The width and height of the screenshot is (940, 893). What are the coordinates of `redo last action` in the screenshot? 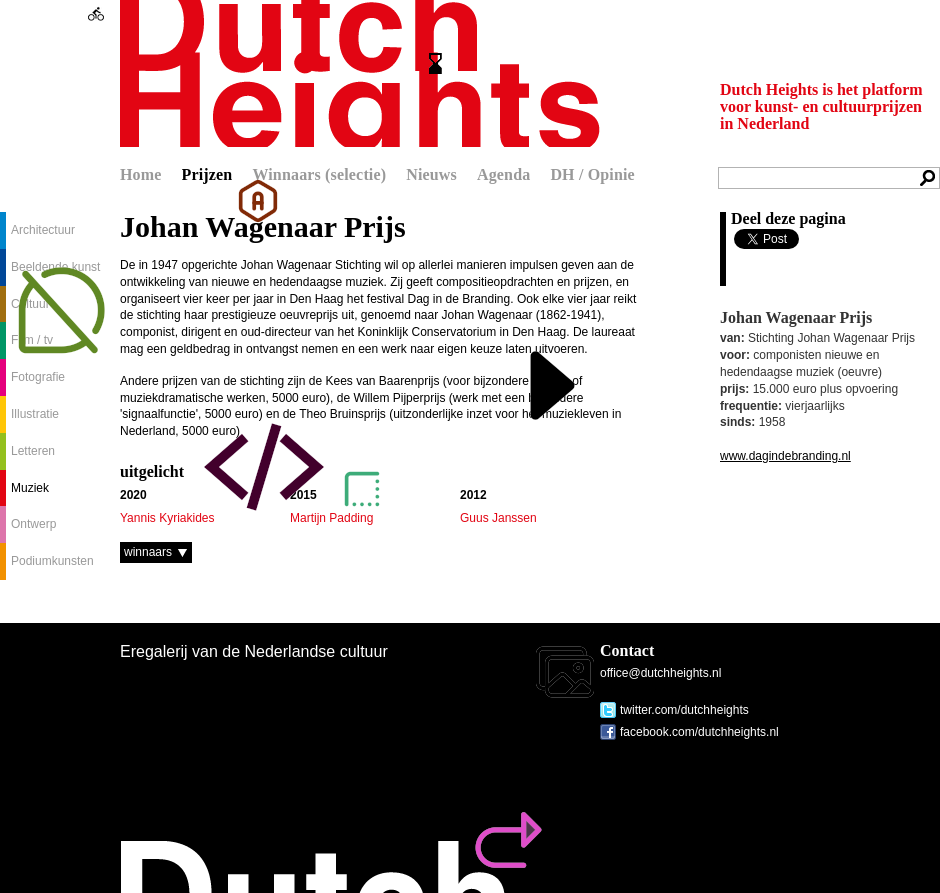 It's located at (508, 842).